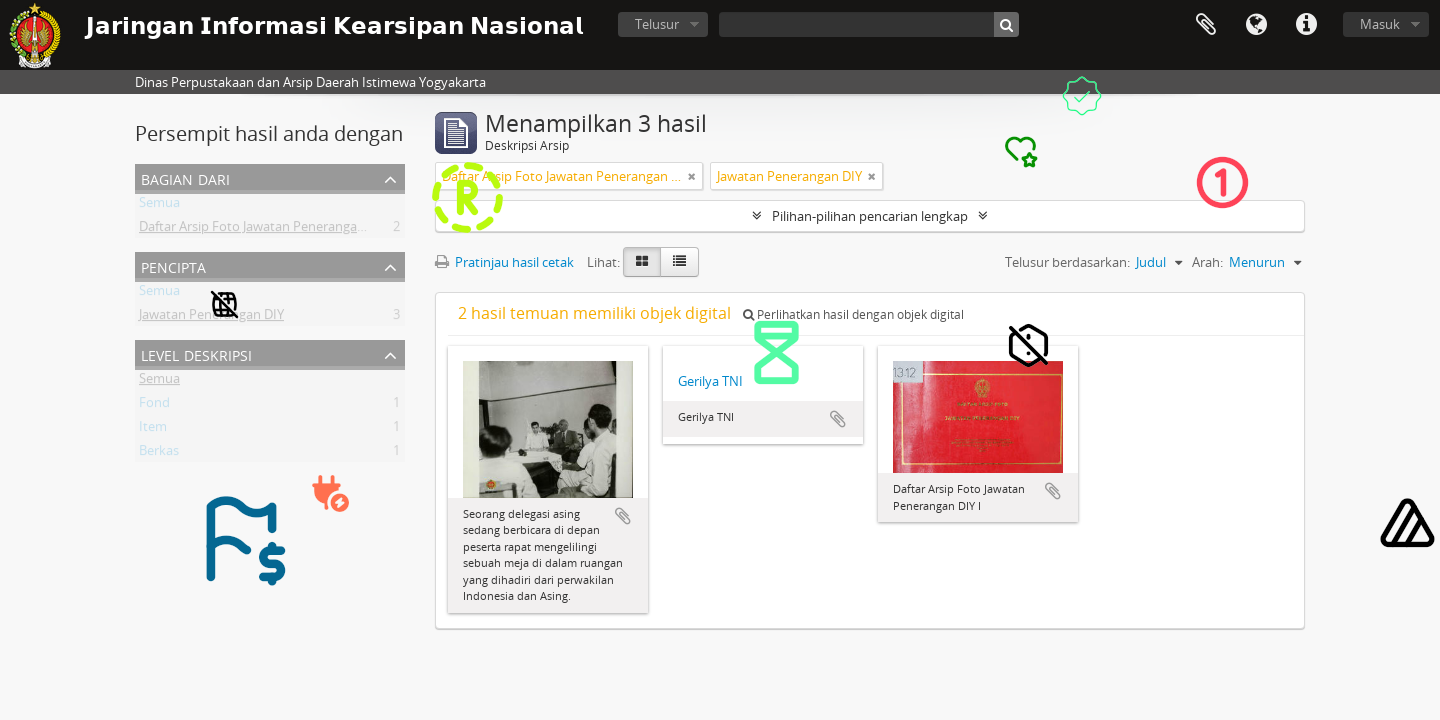  What do you see at coordinates (467, 197) in the screenshot?
I see `indicates registered trademark symbol` at bounding box center [467, 197].